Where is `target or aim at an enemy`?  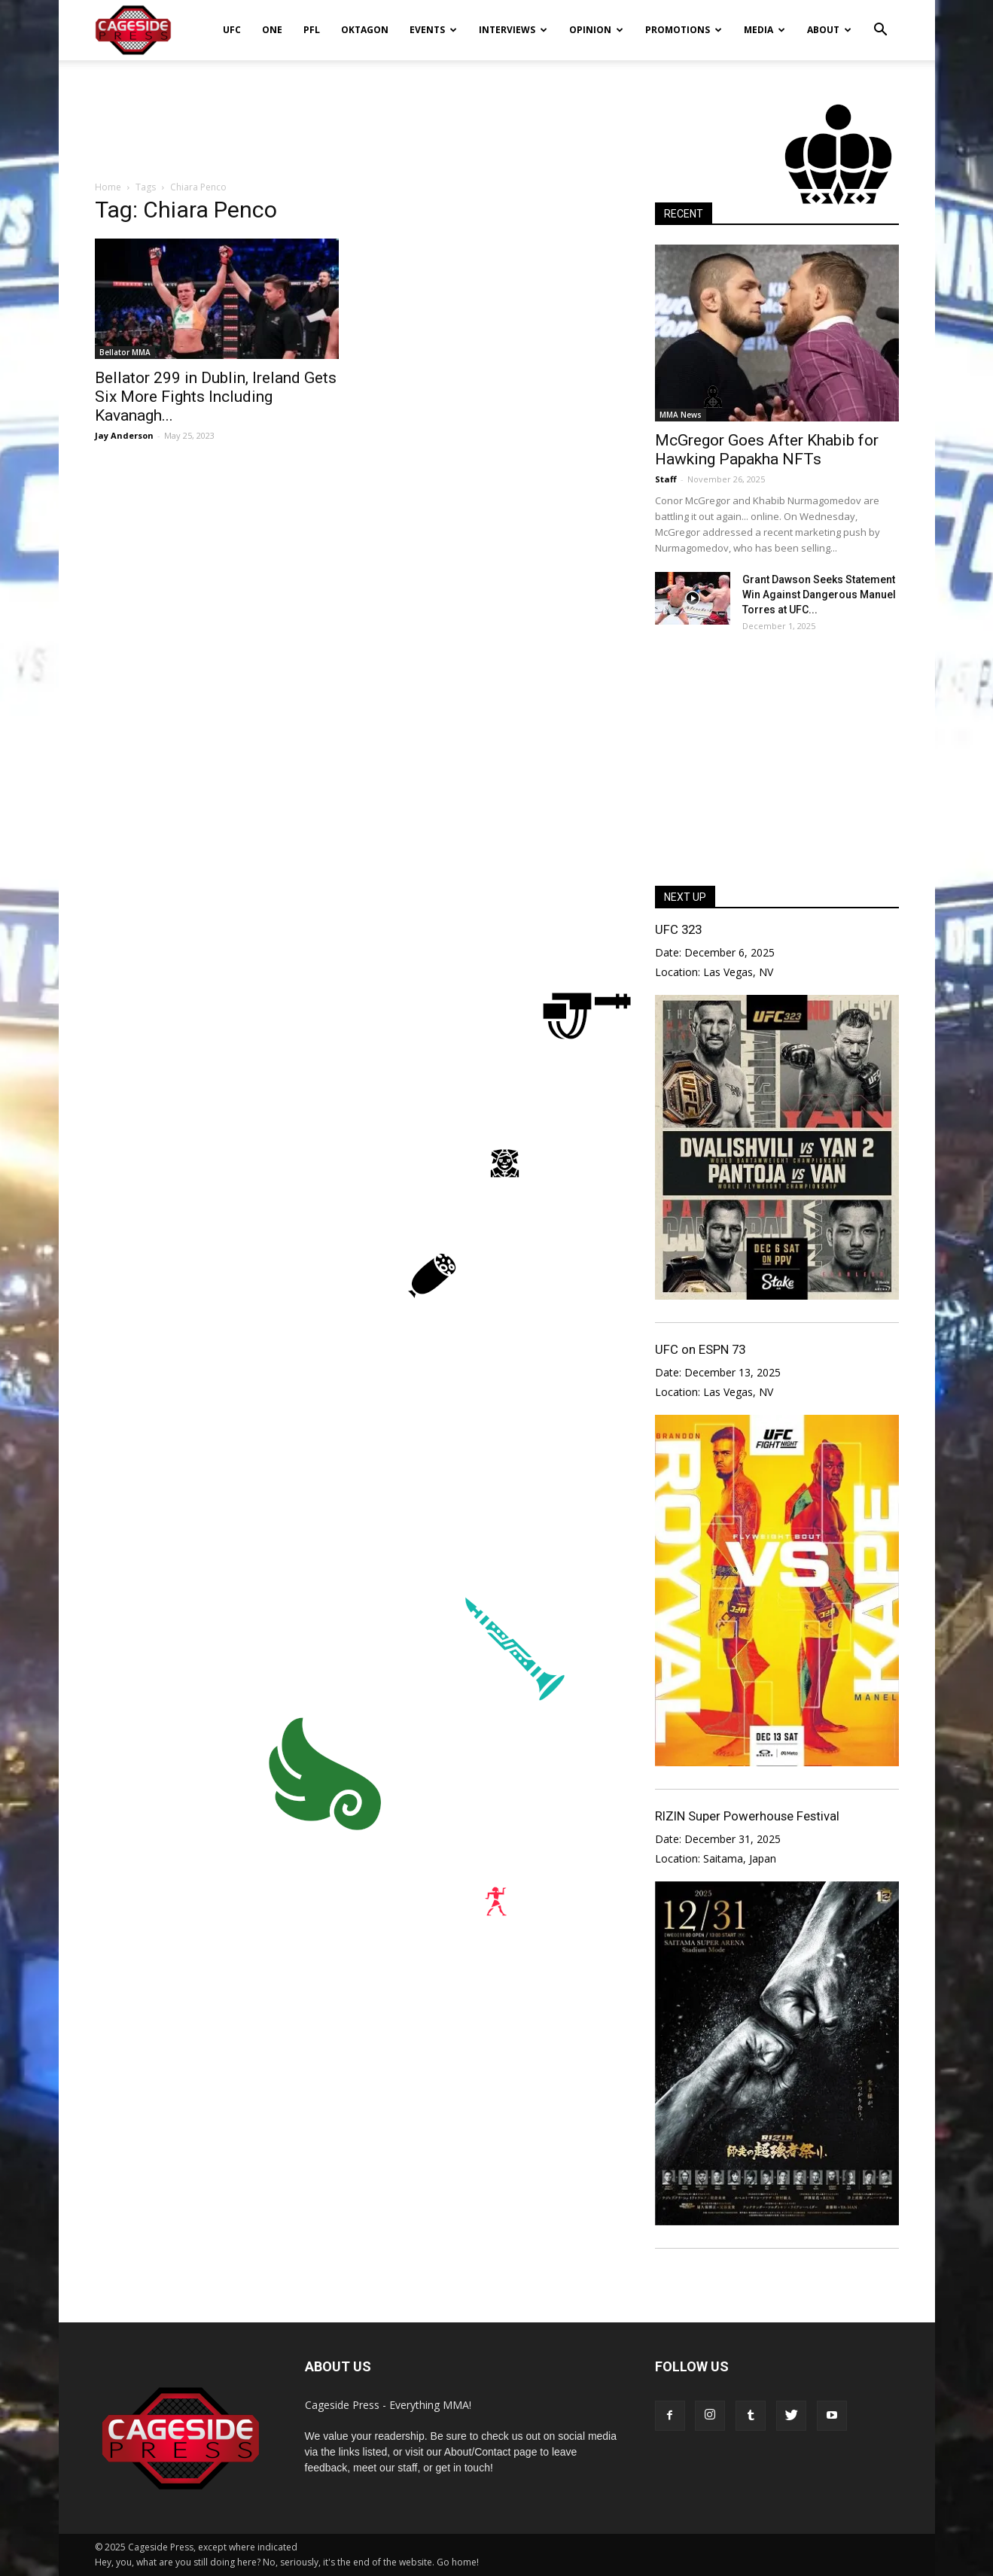 target or aim at an enemy is located at coordinates (713, 397).